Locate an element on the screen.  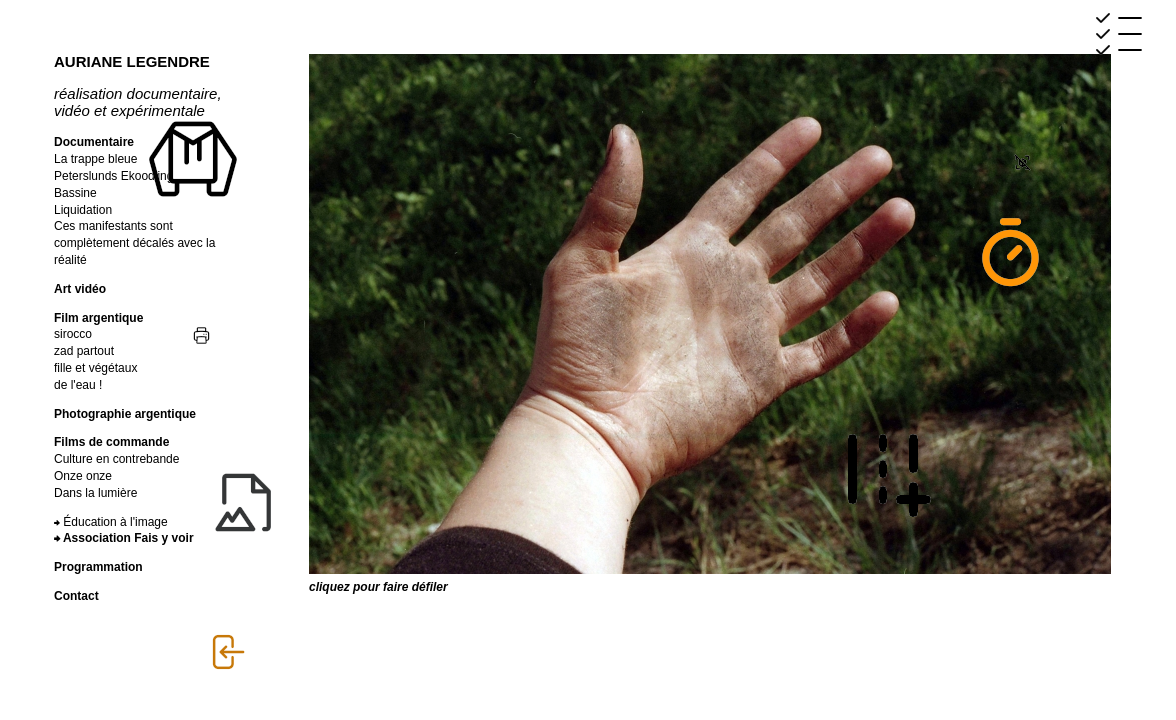
disable augmented reality mode is located at coordinates (1022, 162).